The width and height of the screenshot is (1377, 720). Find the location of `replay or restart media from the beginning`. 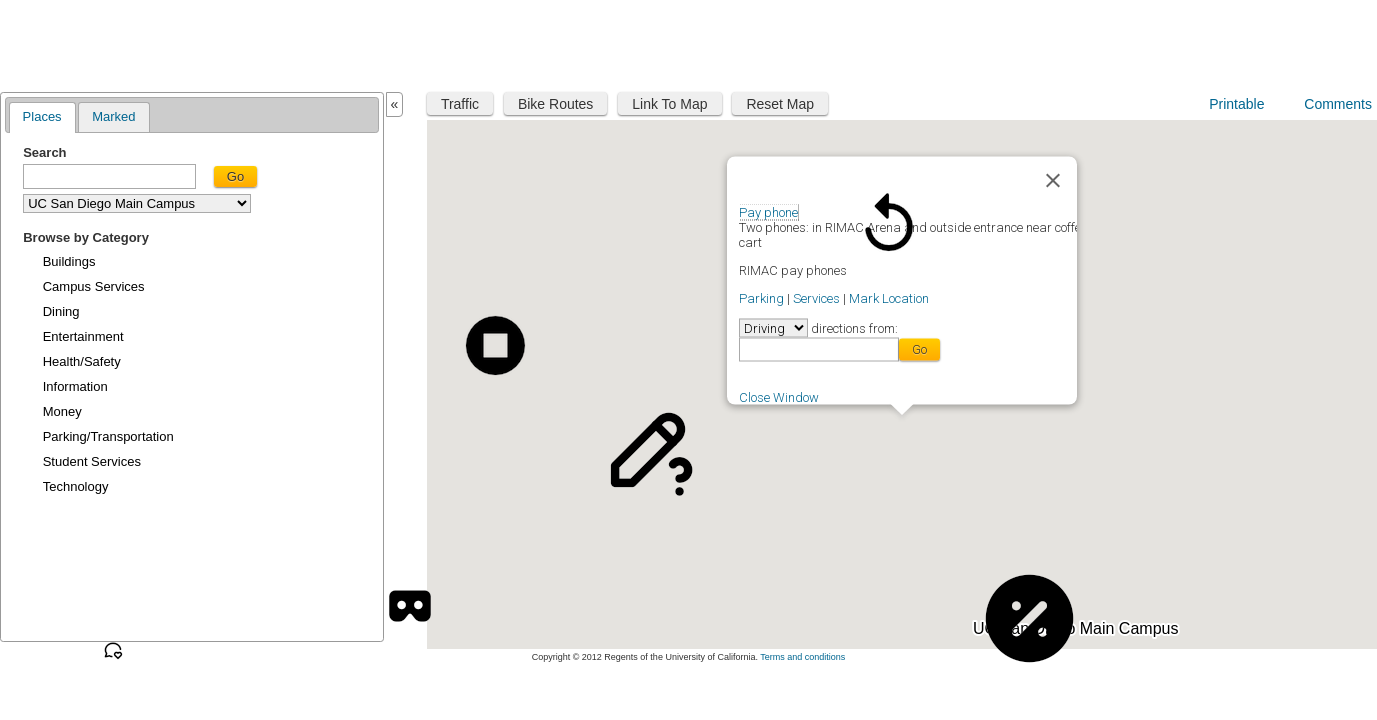

replay or restart media from the beginning is located at coordinates (889, 224).